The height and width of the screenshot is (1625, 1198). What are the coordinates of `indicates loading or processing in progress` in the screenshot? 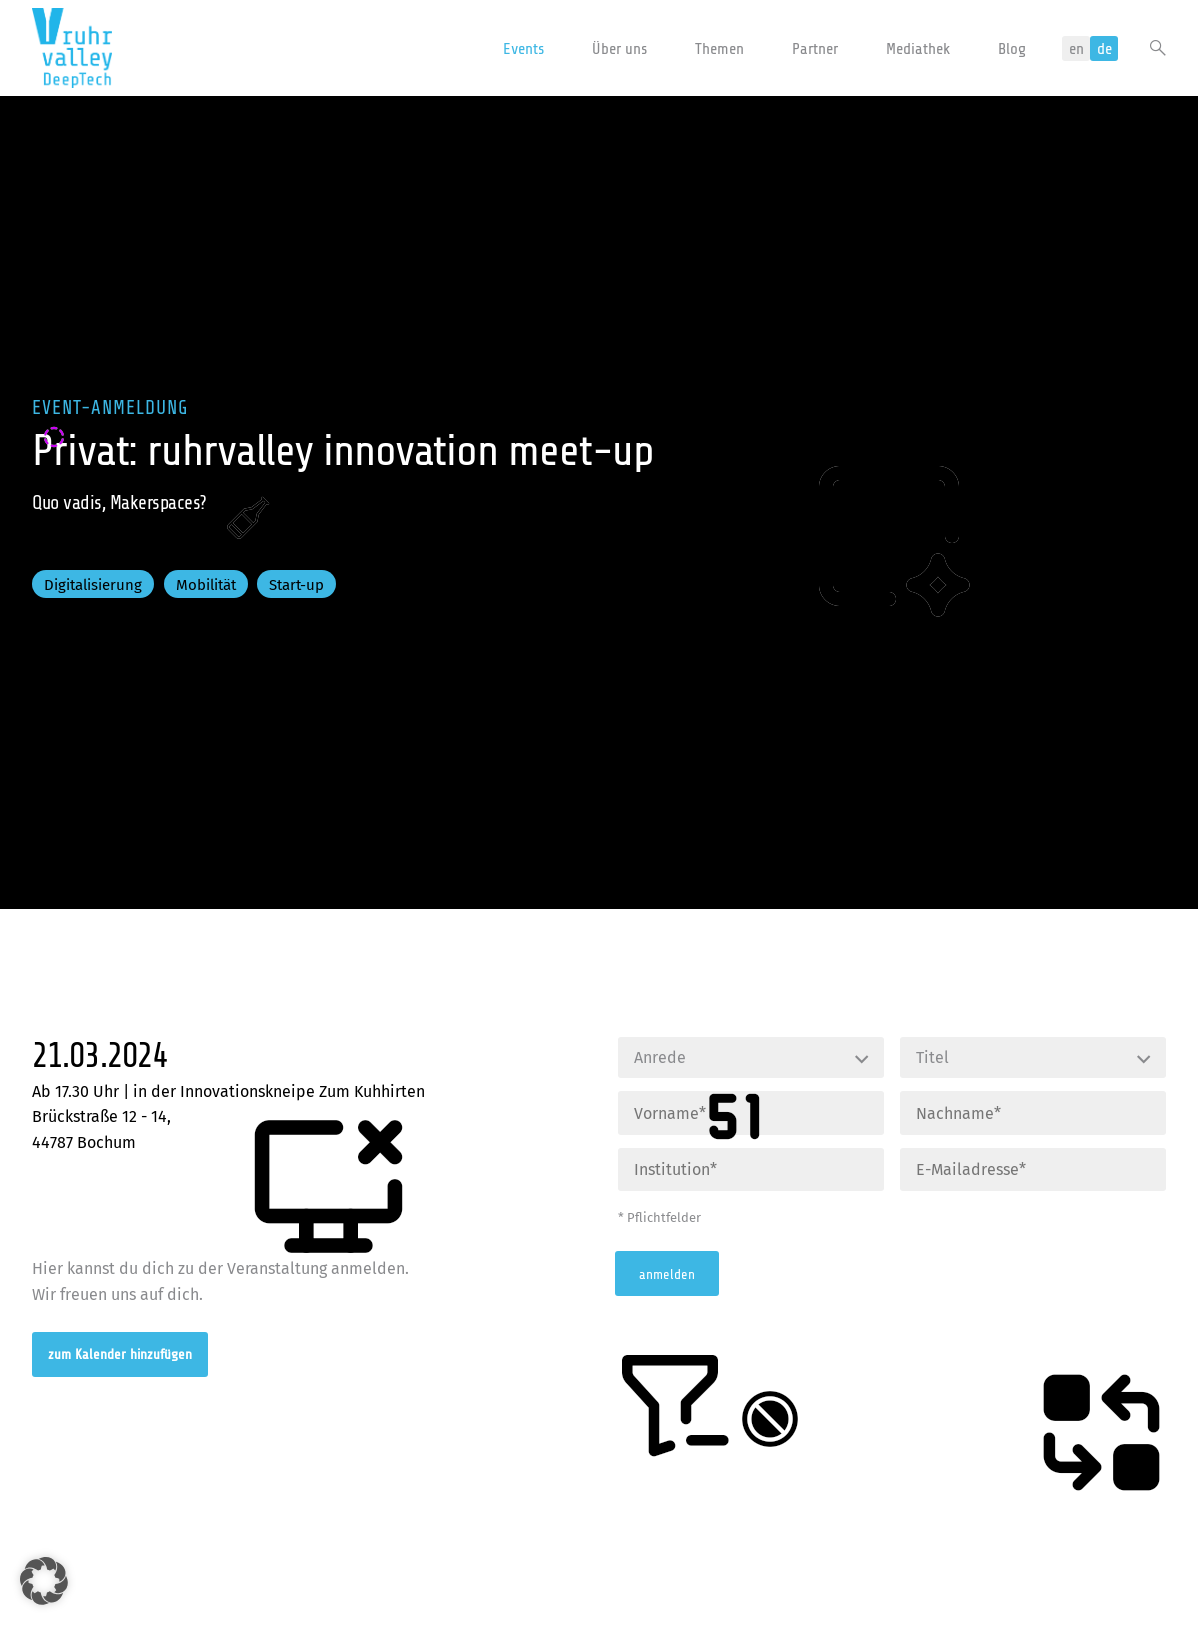 It's located at (54, 437).